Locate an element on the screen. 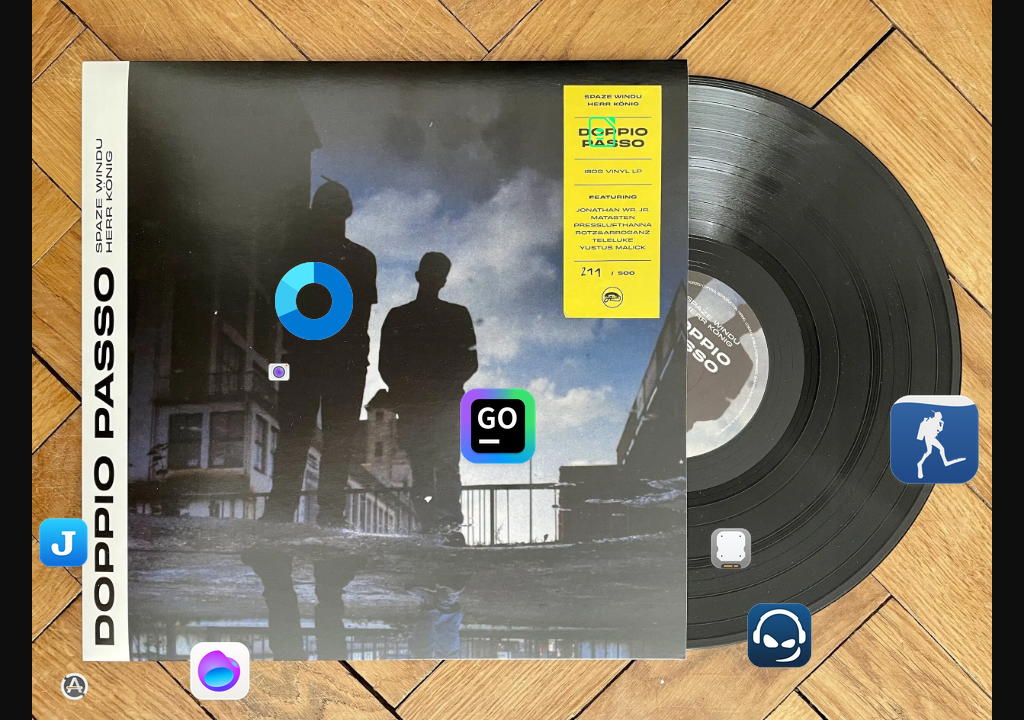 This screenshot has height=720, width=1024. open GoLand IDE application is located at coordinates (498, 426).